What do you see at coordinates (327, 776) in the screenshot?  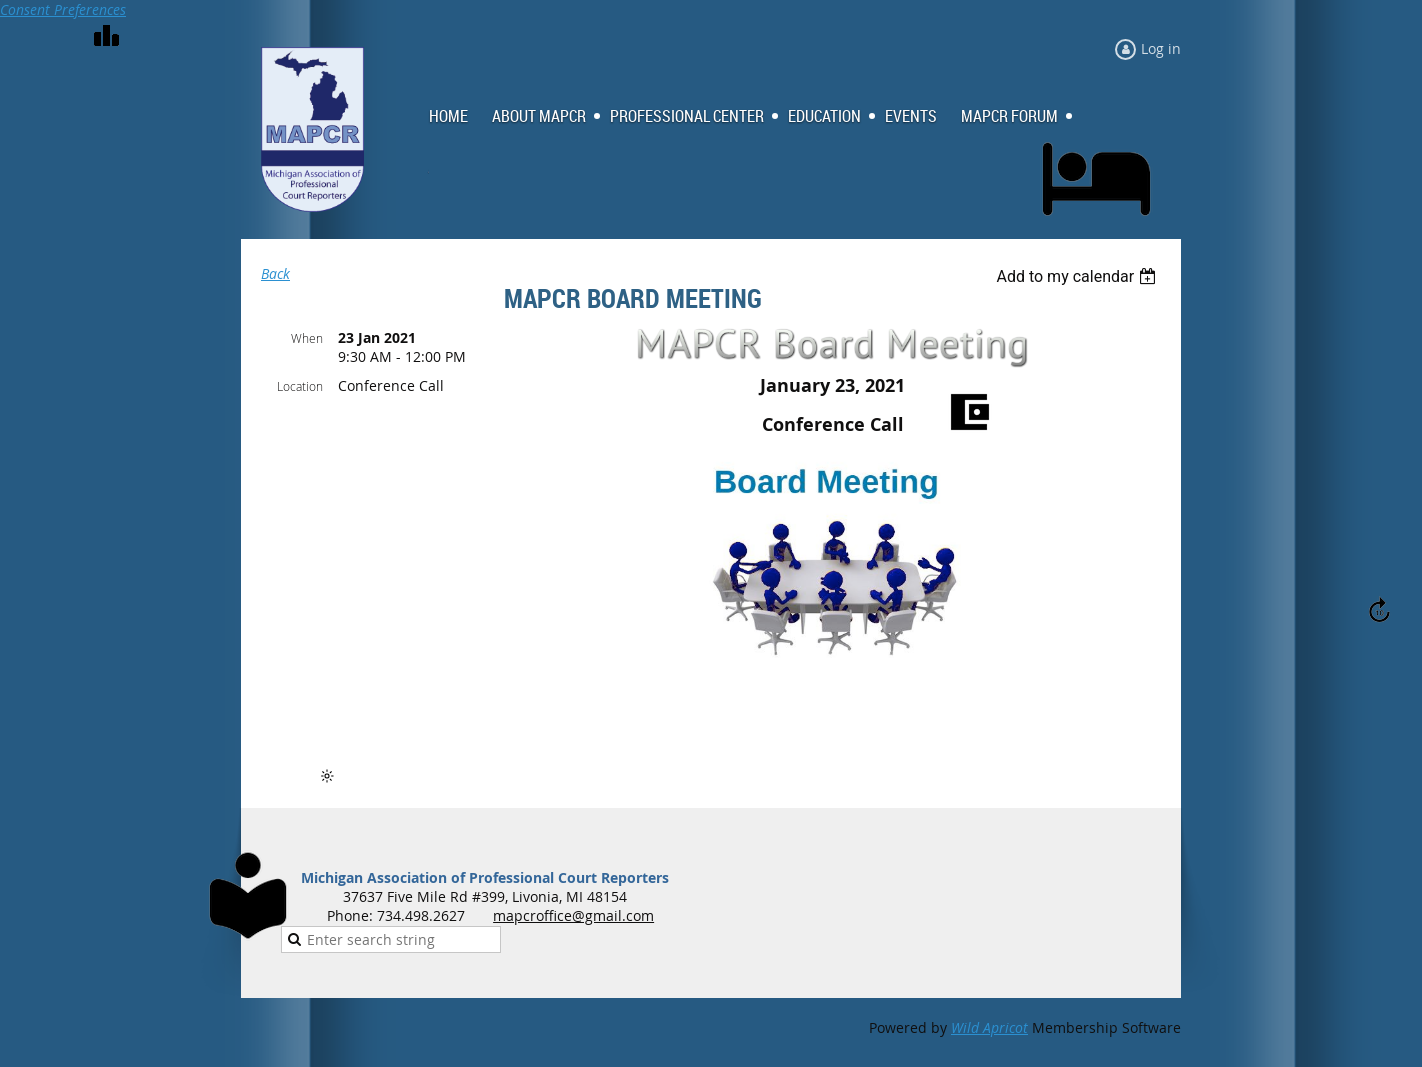 I see `increase screen brightness` at bounding box center [327, 776].